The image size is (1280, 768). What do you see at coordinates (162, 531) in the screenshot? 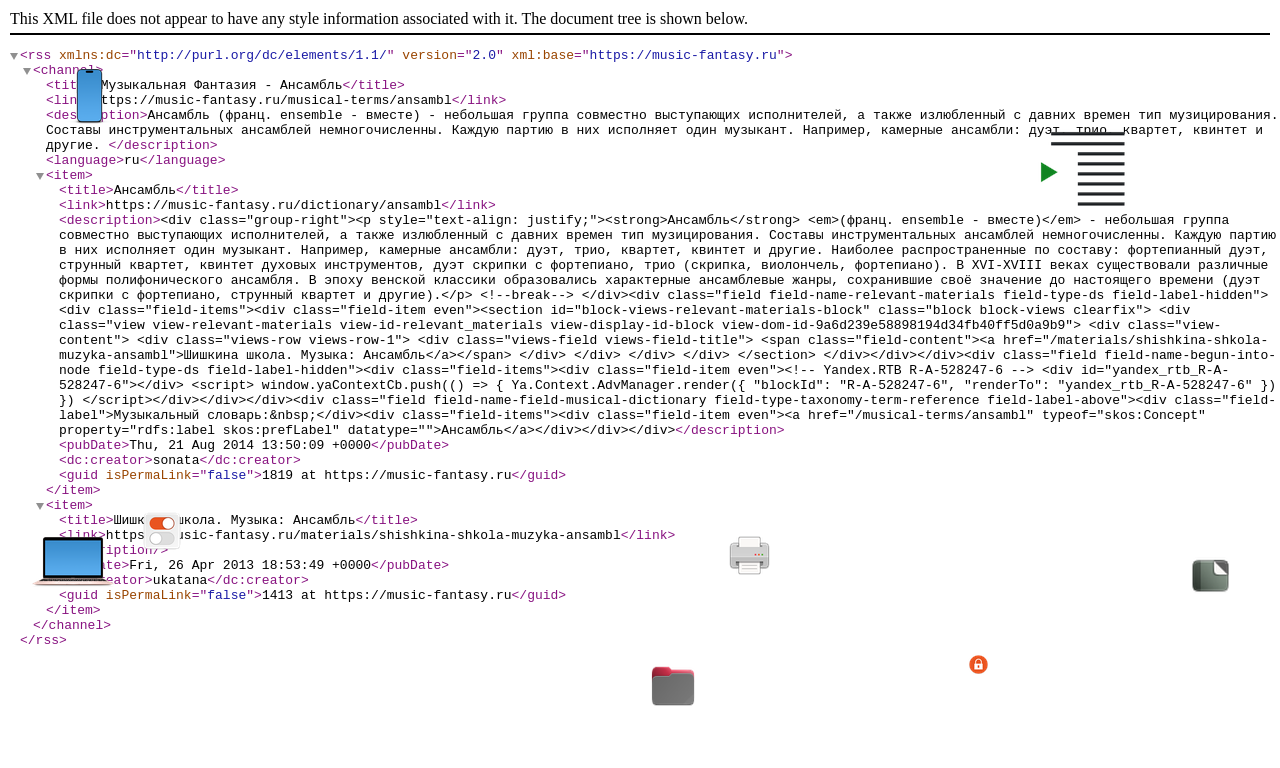
I see `open system tweaks or settings app` at bounding box center [162, 531].